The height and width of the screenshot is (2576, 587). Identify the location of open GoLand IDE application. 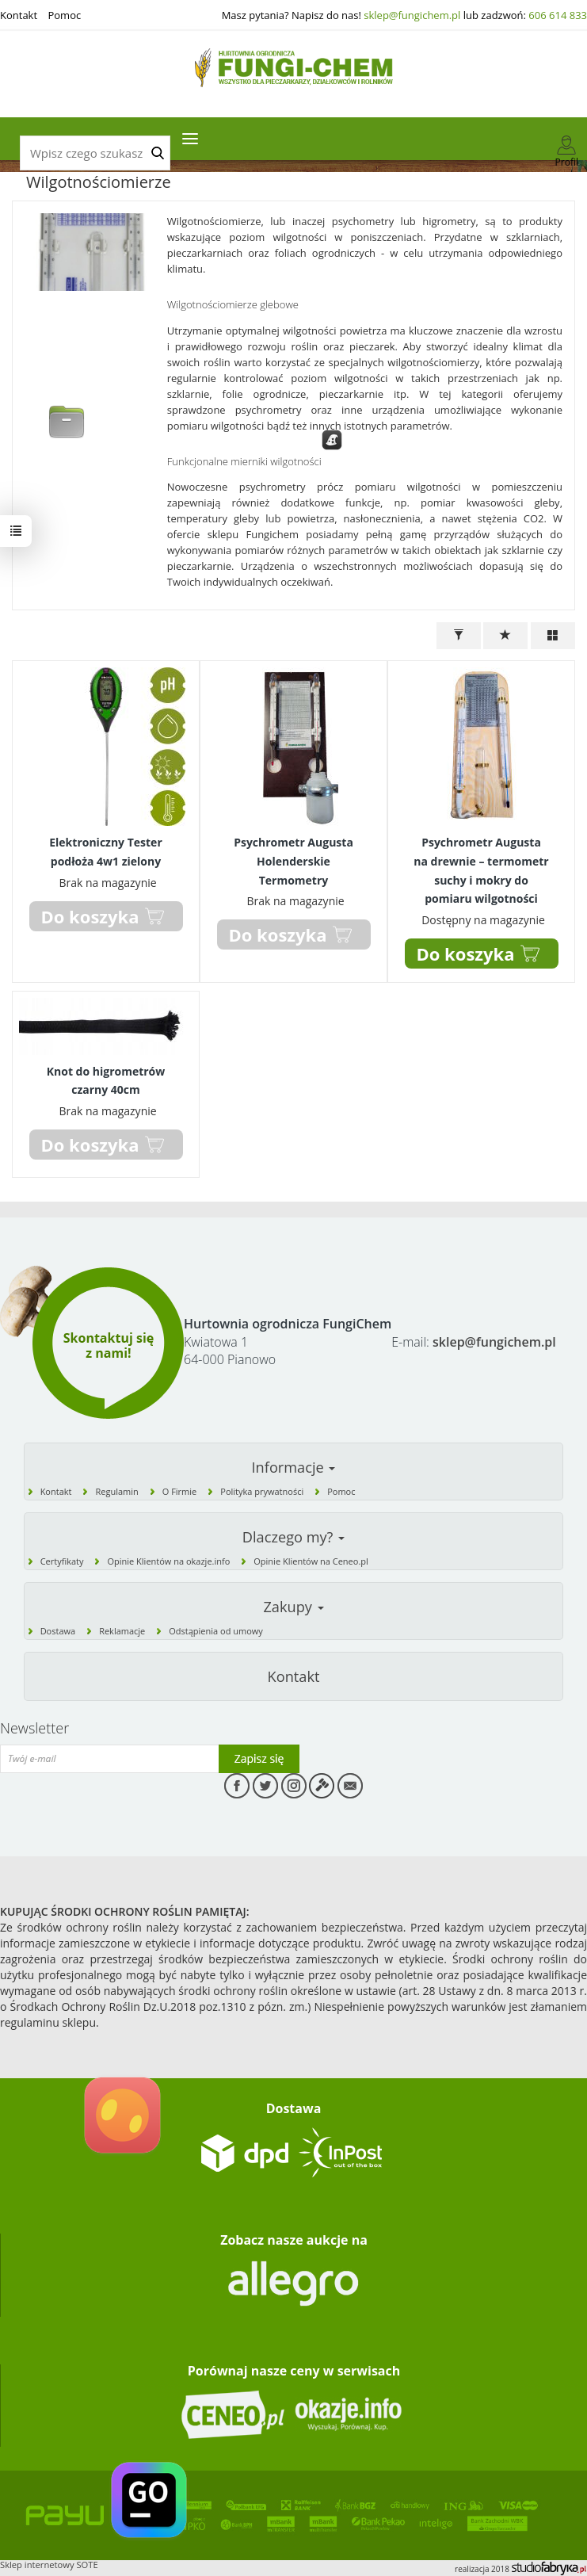
(149, 2500).